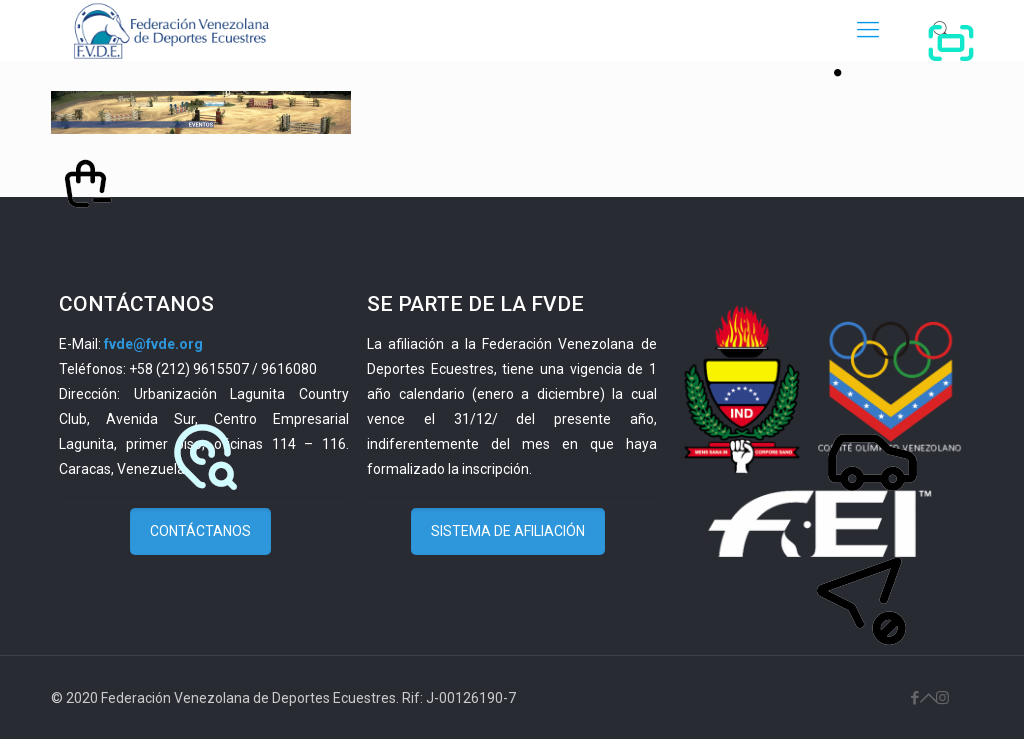 Image resolution: width=1024 pixels, height=739 pixels. What do you see at coordinates (202, 455) in the screenshot?
I see `search for a location on the map` at bounding box center [202, 455].